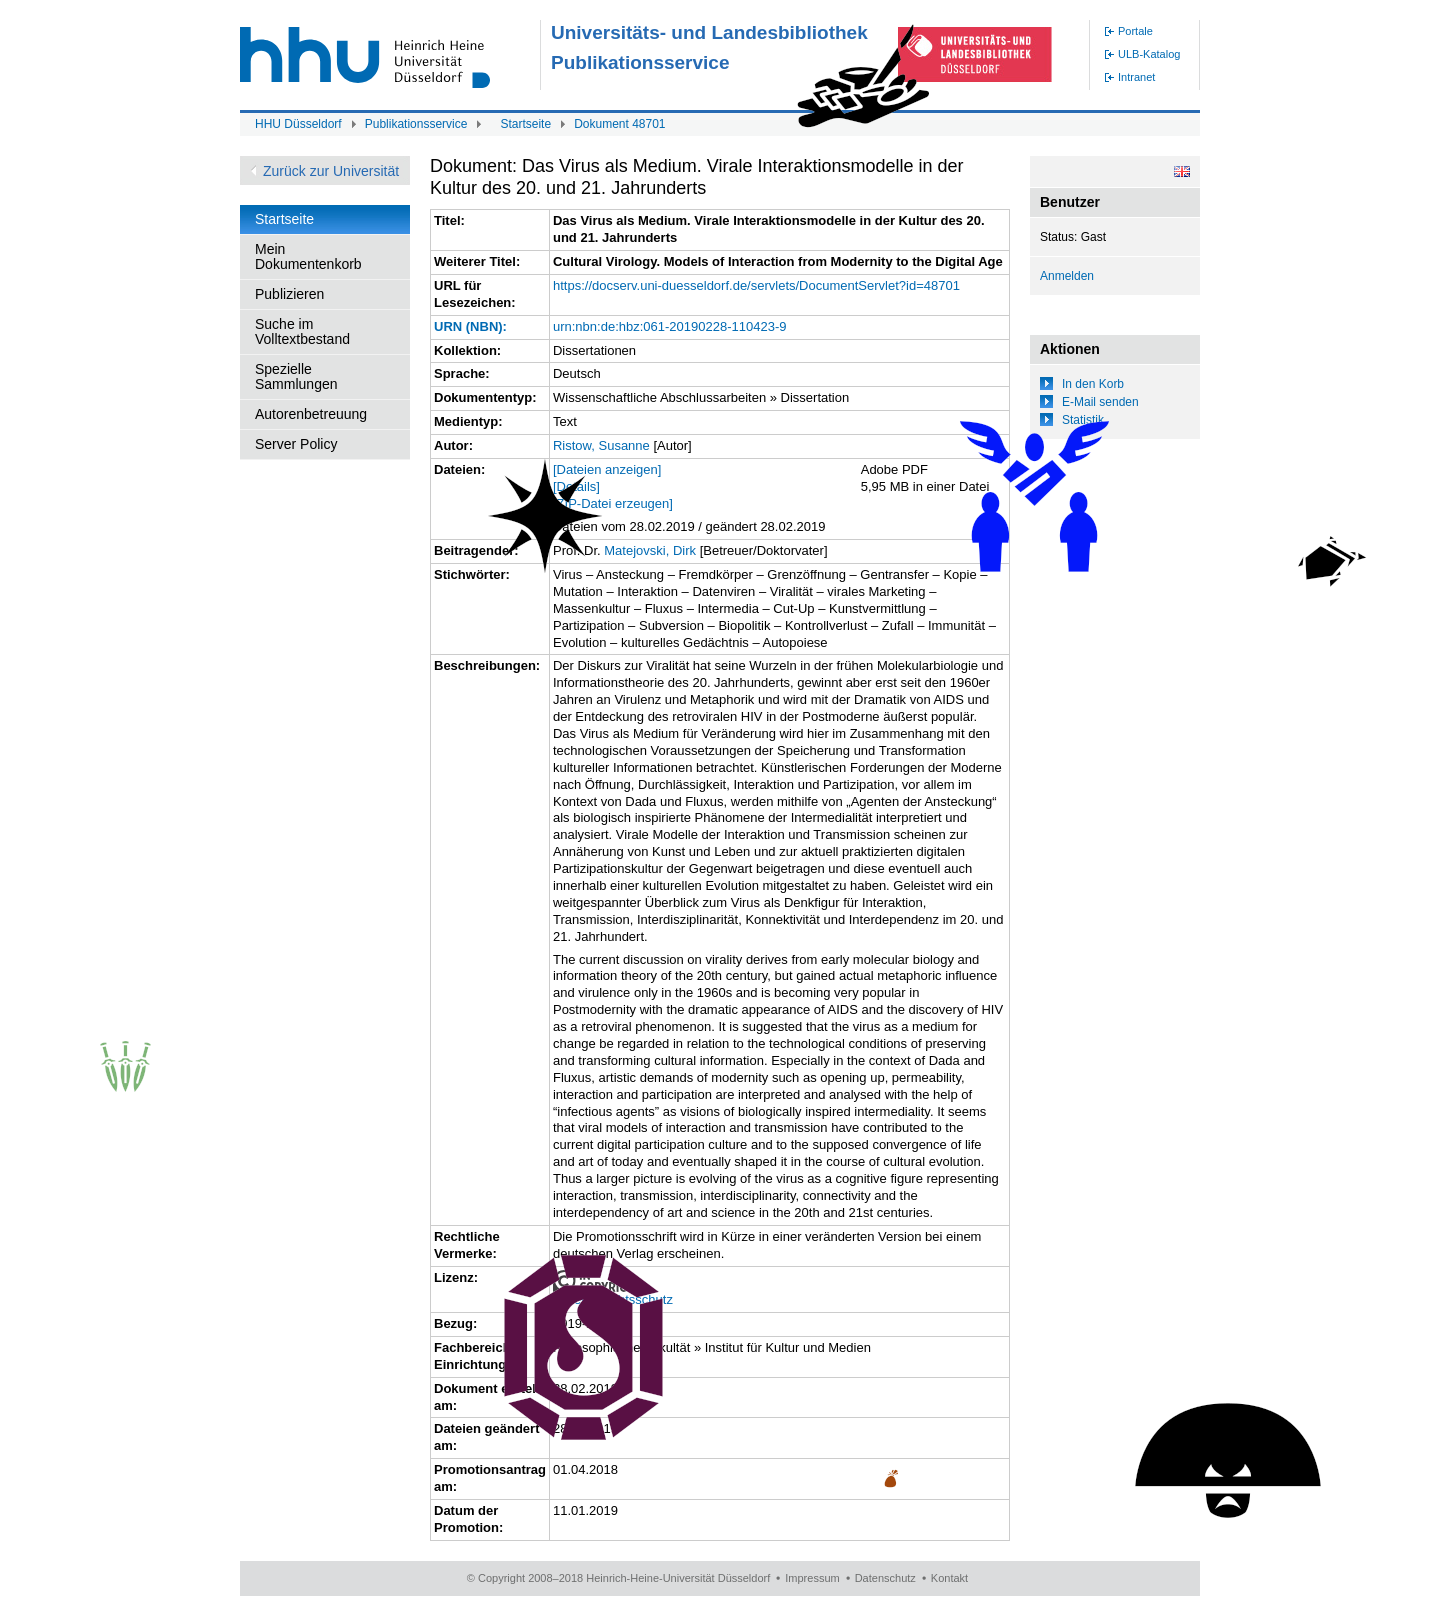 The width and height of the screenshot is (1440, 1616). I want to click on select knight or armored character class, so click(1228, 1464).